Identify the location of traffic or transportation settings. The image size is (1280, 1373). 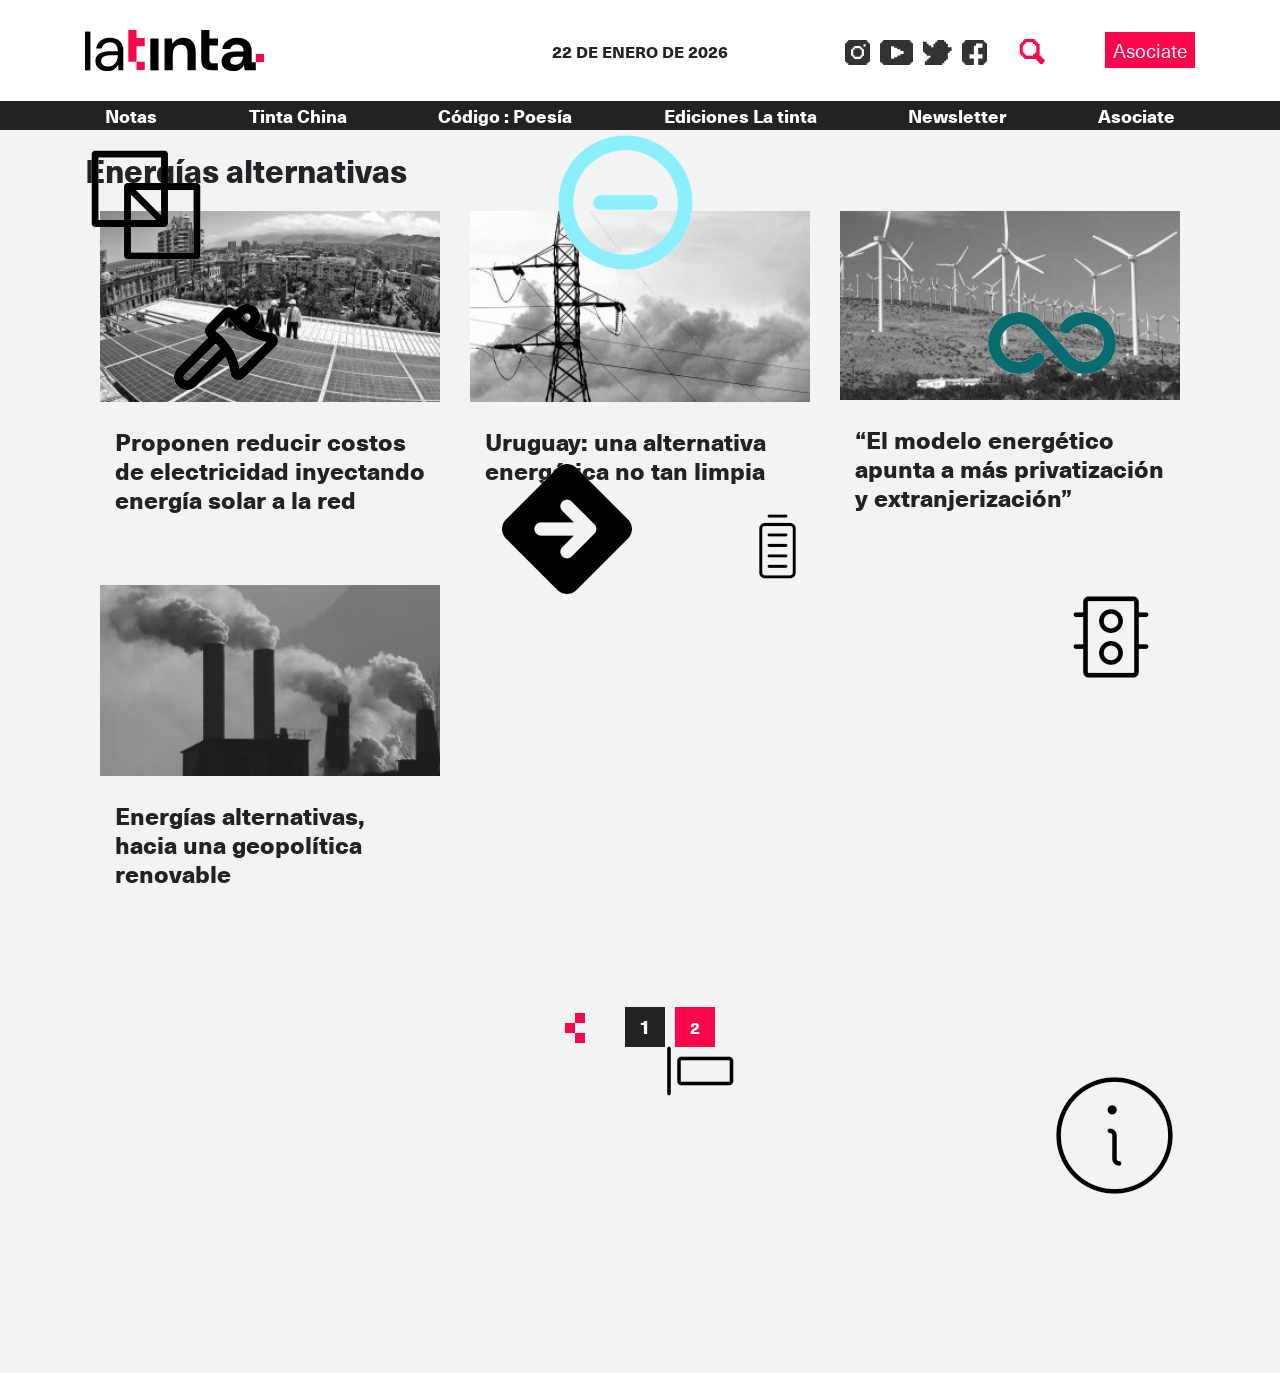
(1111, 637).